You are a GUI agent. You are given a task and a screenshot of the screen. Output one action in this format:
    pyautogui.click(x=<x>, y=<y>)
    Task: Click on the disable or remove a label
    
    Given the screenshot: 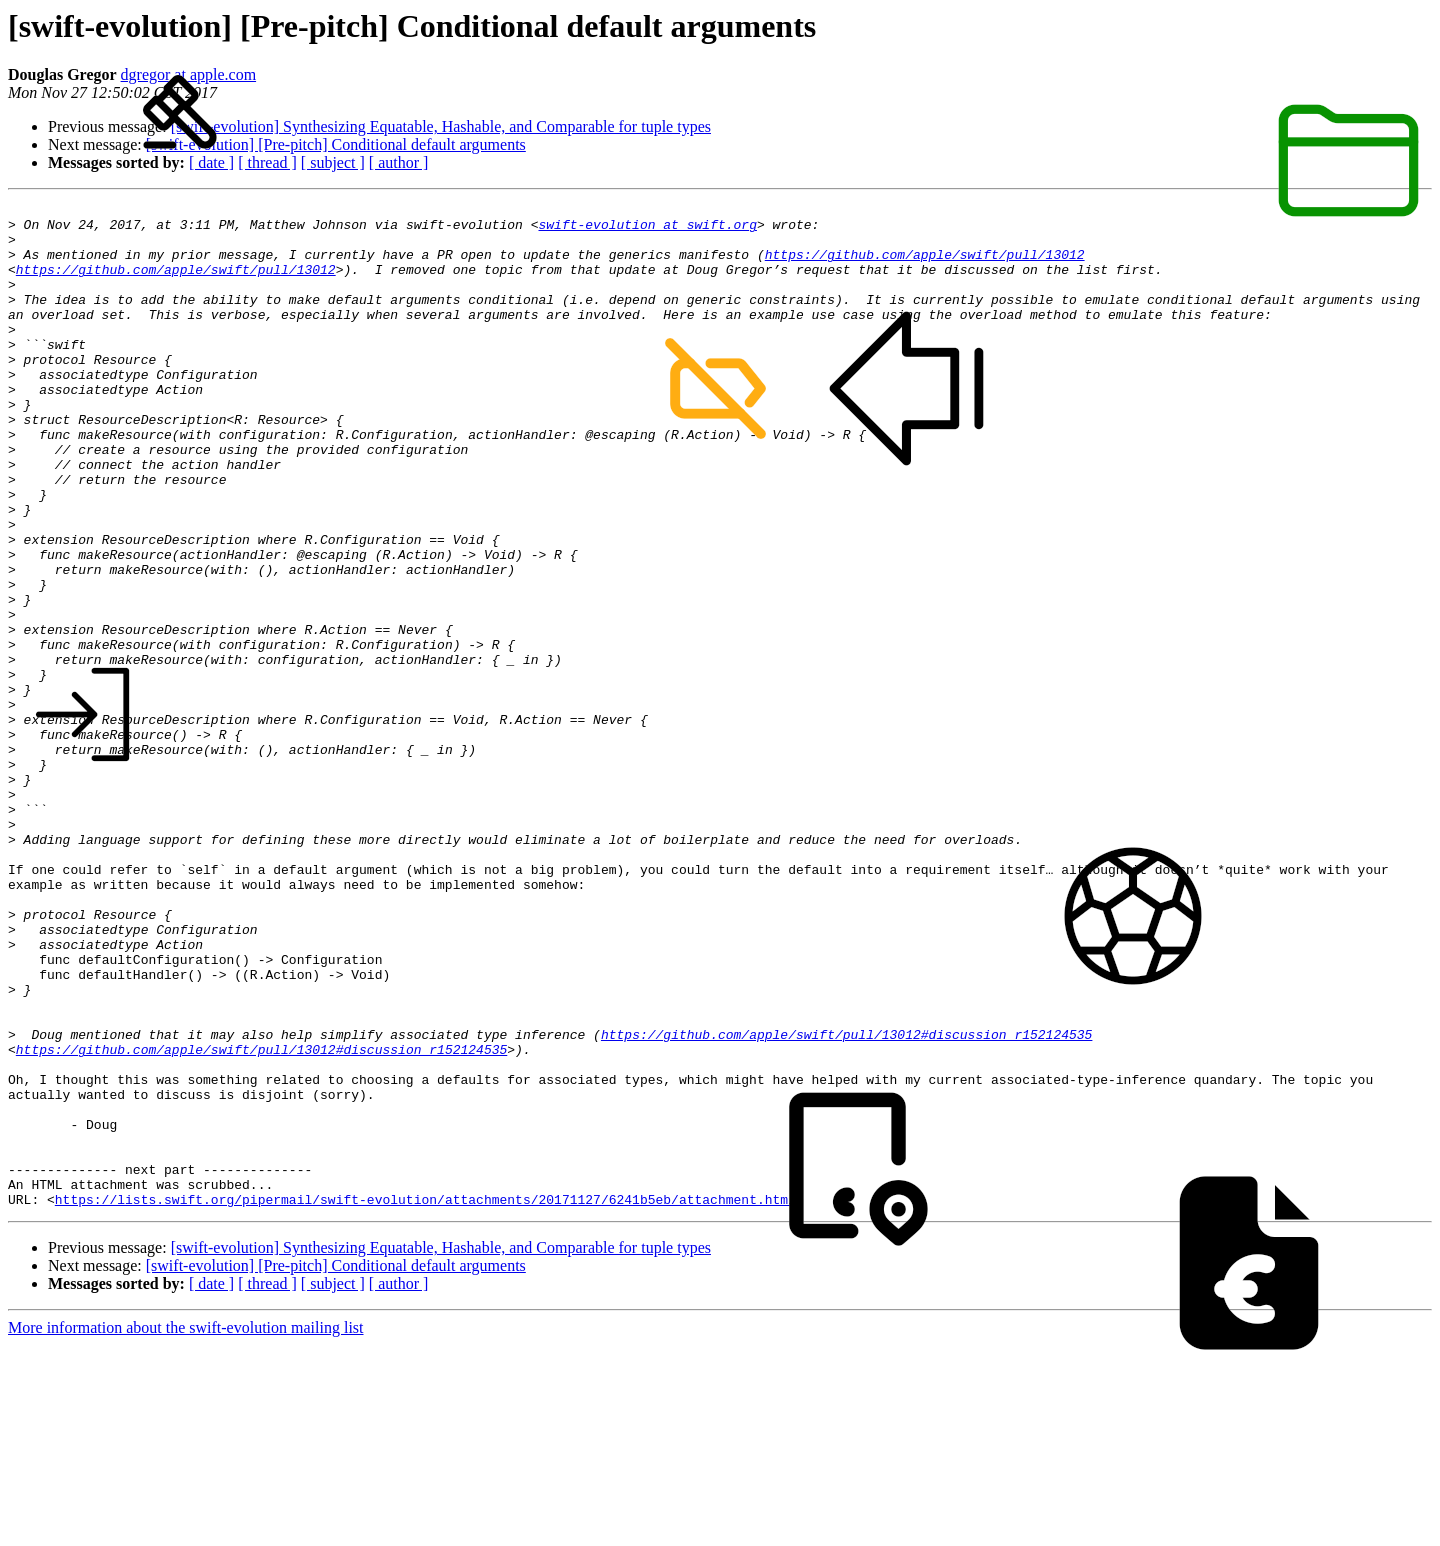 What is the action you would take?
    pyautogui.click(x=715, y=388)
    